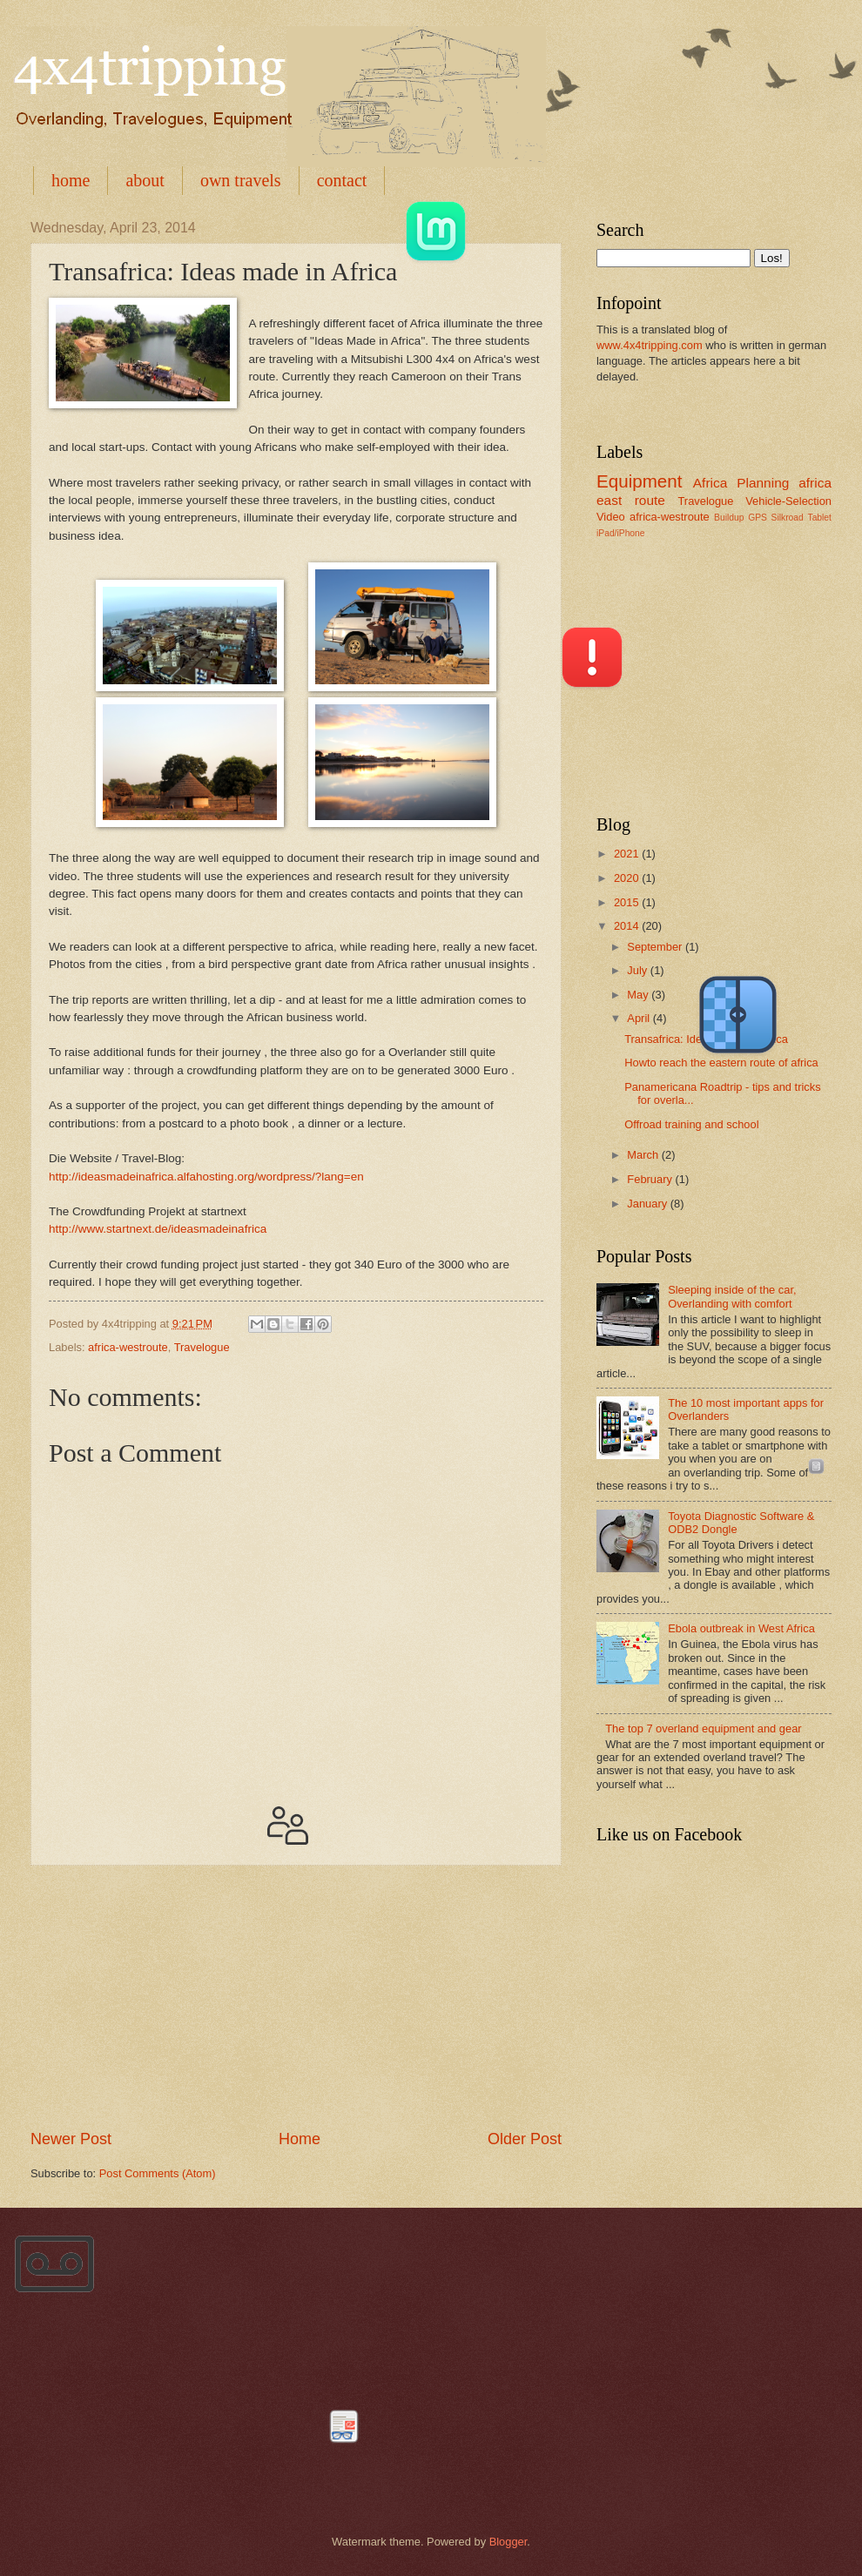 The image size is (862, 2576). What do you see at coordinates (435, 231) in the screenshot?
I see `open linux mint welcome screen` at bounding box center [435, 231].